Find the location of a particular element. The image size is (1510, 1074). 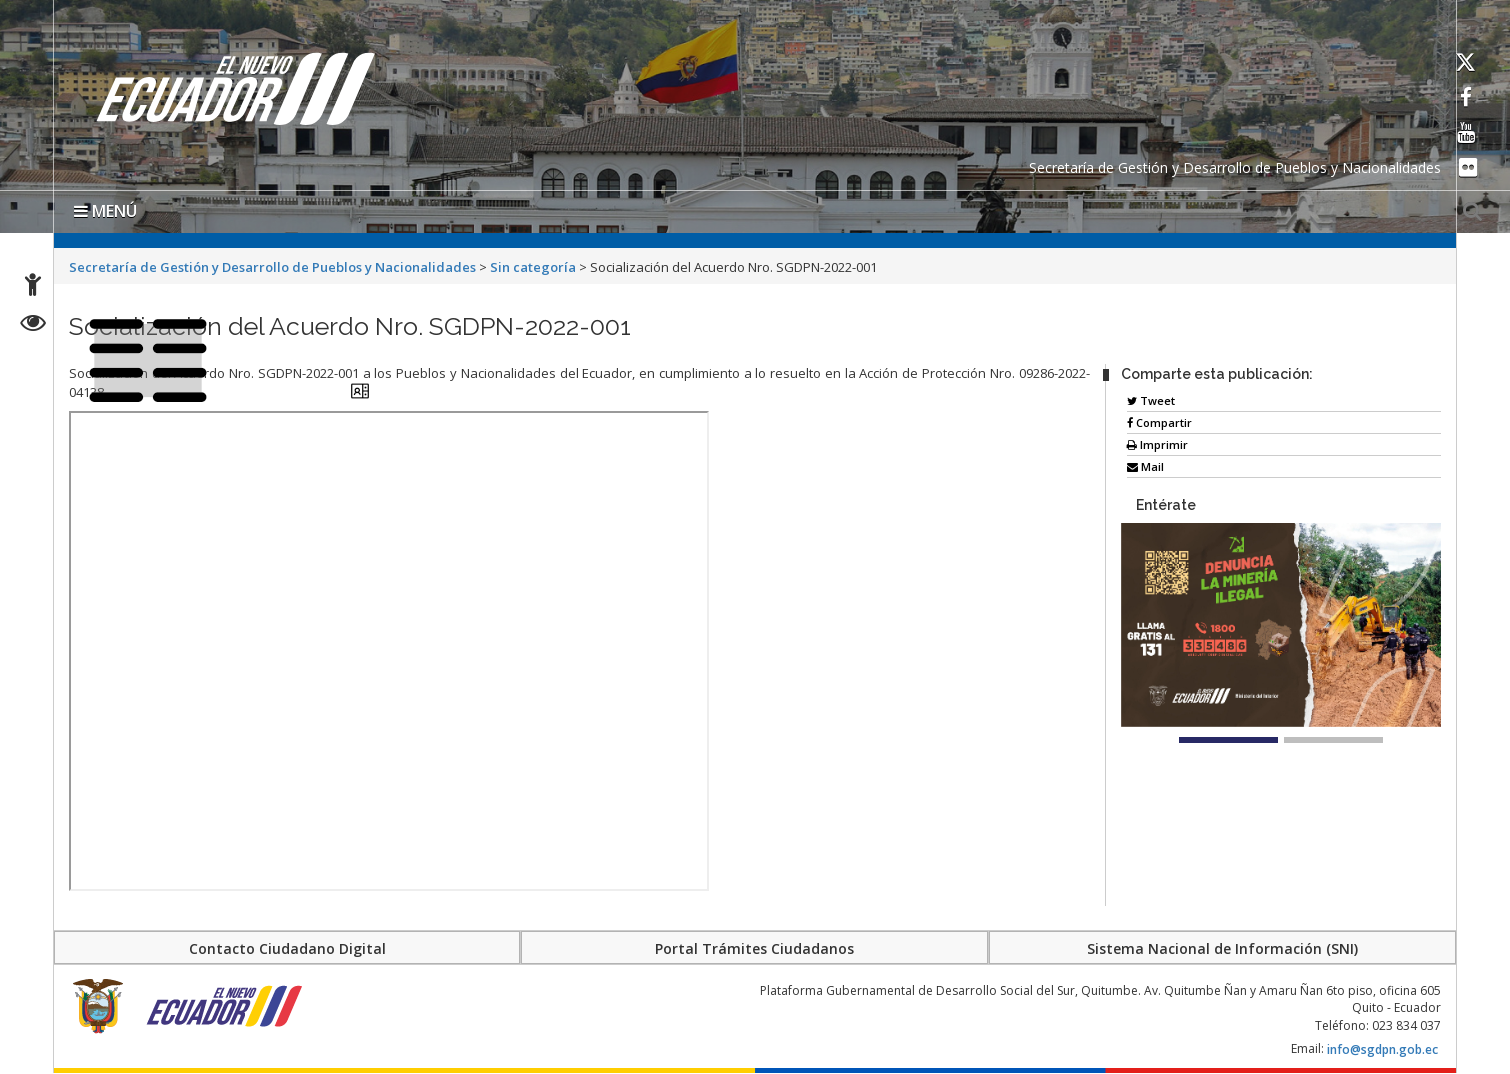

start or join a video conference is located at coordinates (360, 391).